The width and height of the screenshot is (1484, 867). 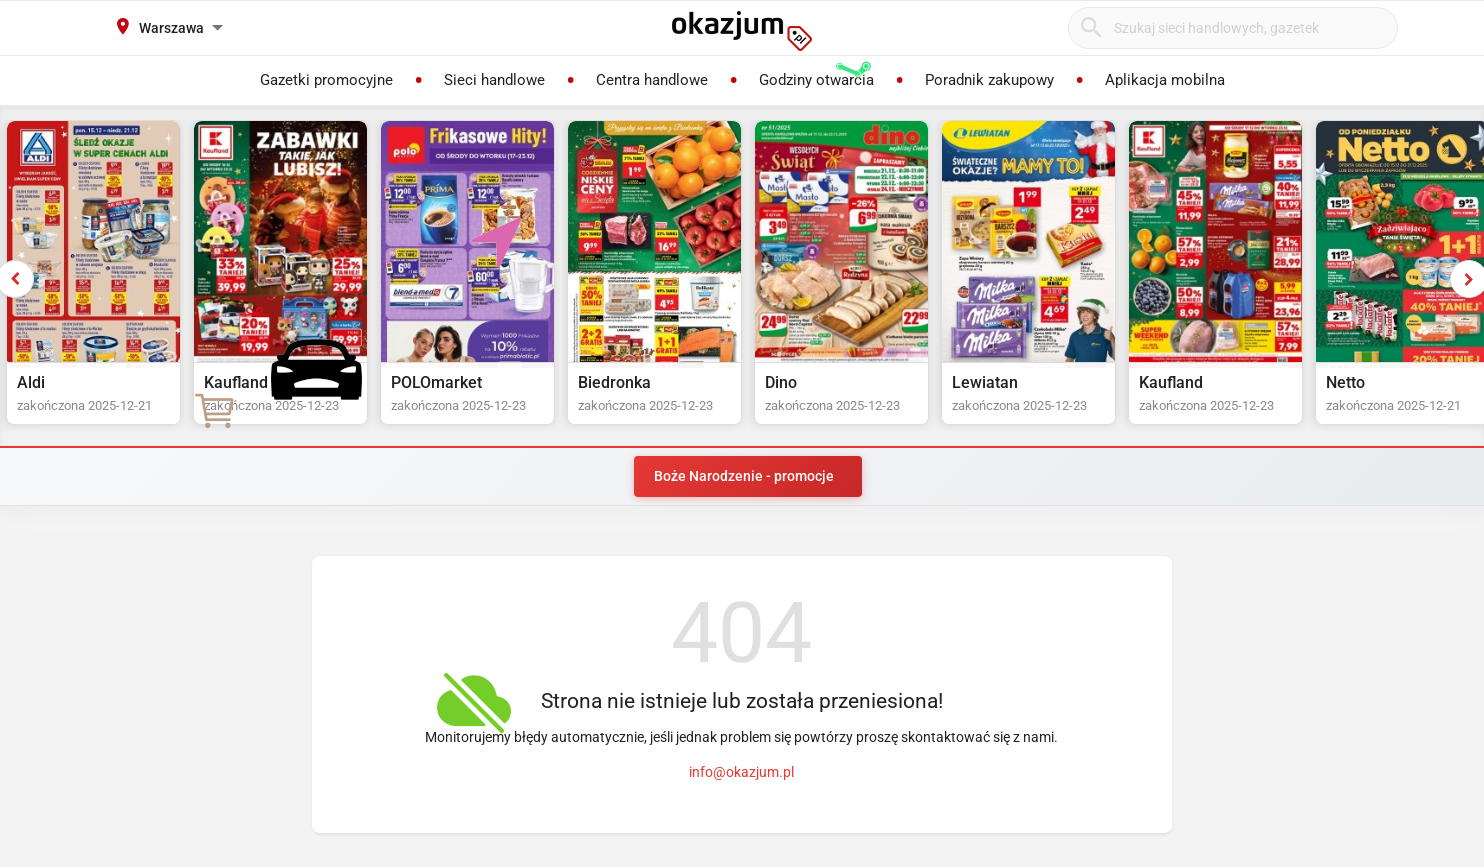 What do you see at coordinates (853, 69) in the screenshot?
I see `open Steam gaming platform` at bounding box center [853, 69].